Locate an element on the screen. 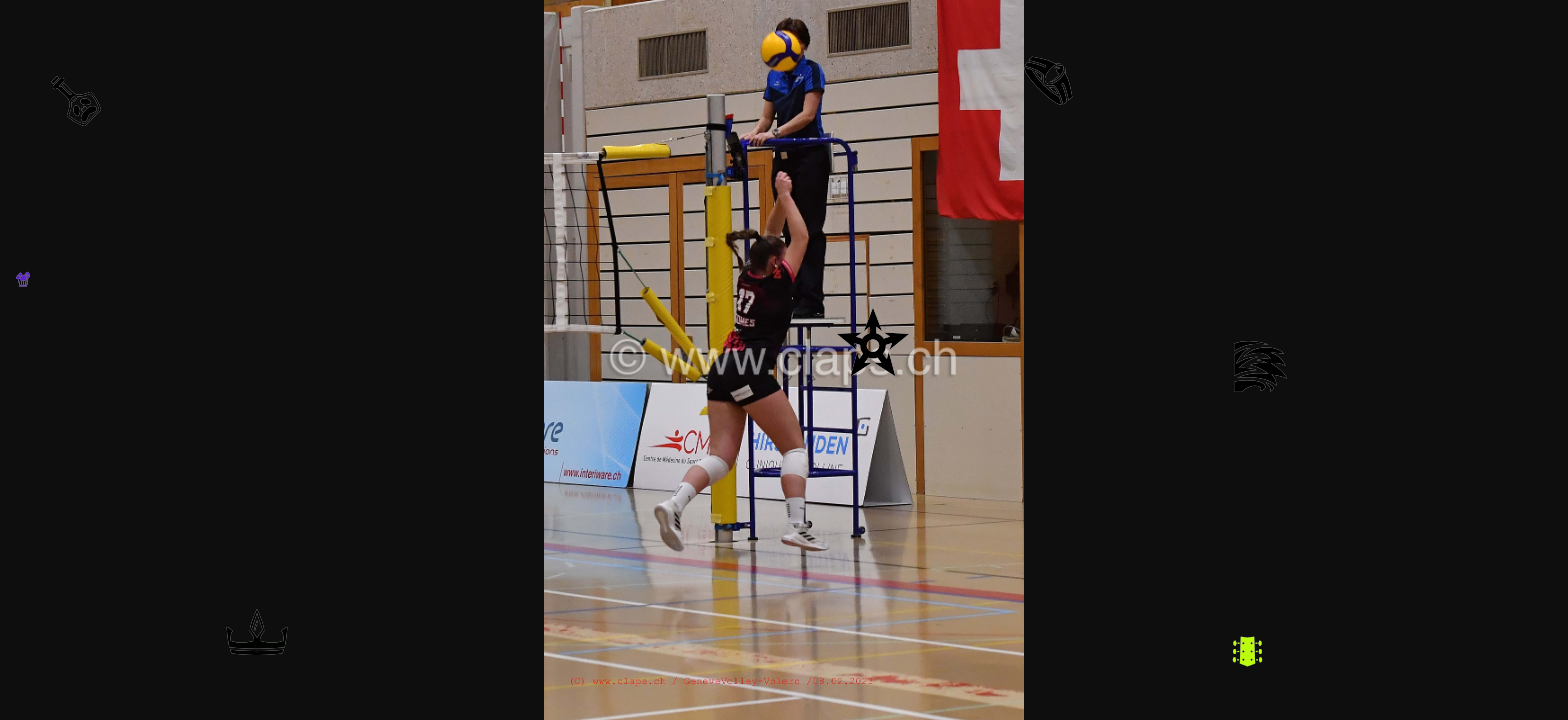  equip a power ring item is located at coordinates (1048, 80).